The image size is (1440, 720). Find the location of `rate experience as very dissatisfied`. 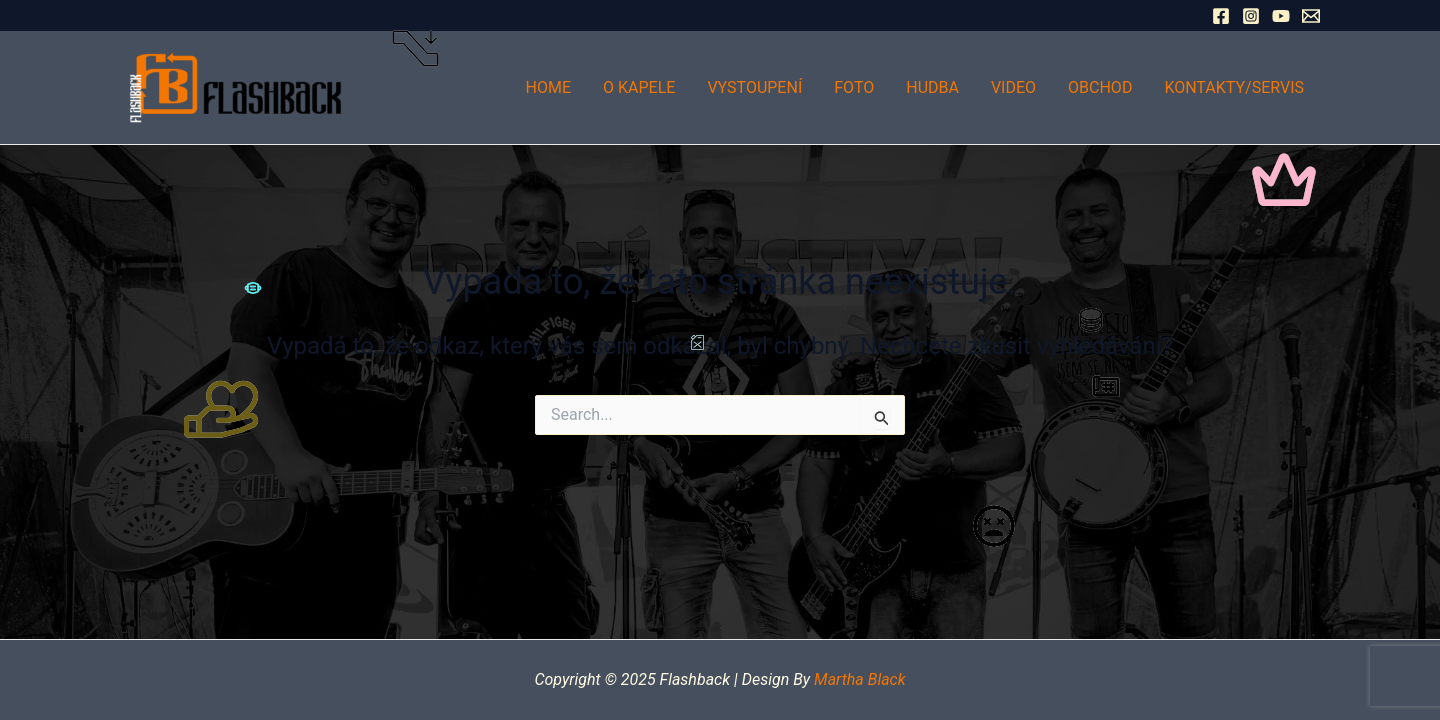

rate experience as very dissatisfied is located at coordinates (994, 526).